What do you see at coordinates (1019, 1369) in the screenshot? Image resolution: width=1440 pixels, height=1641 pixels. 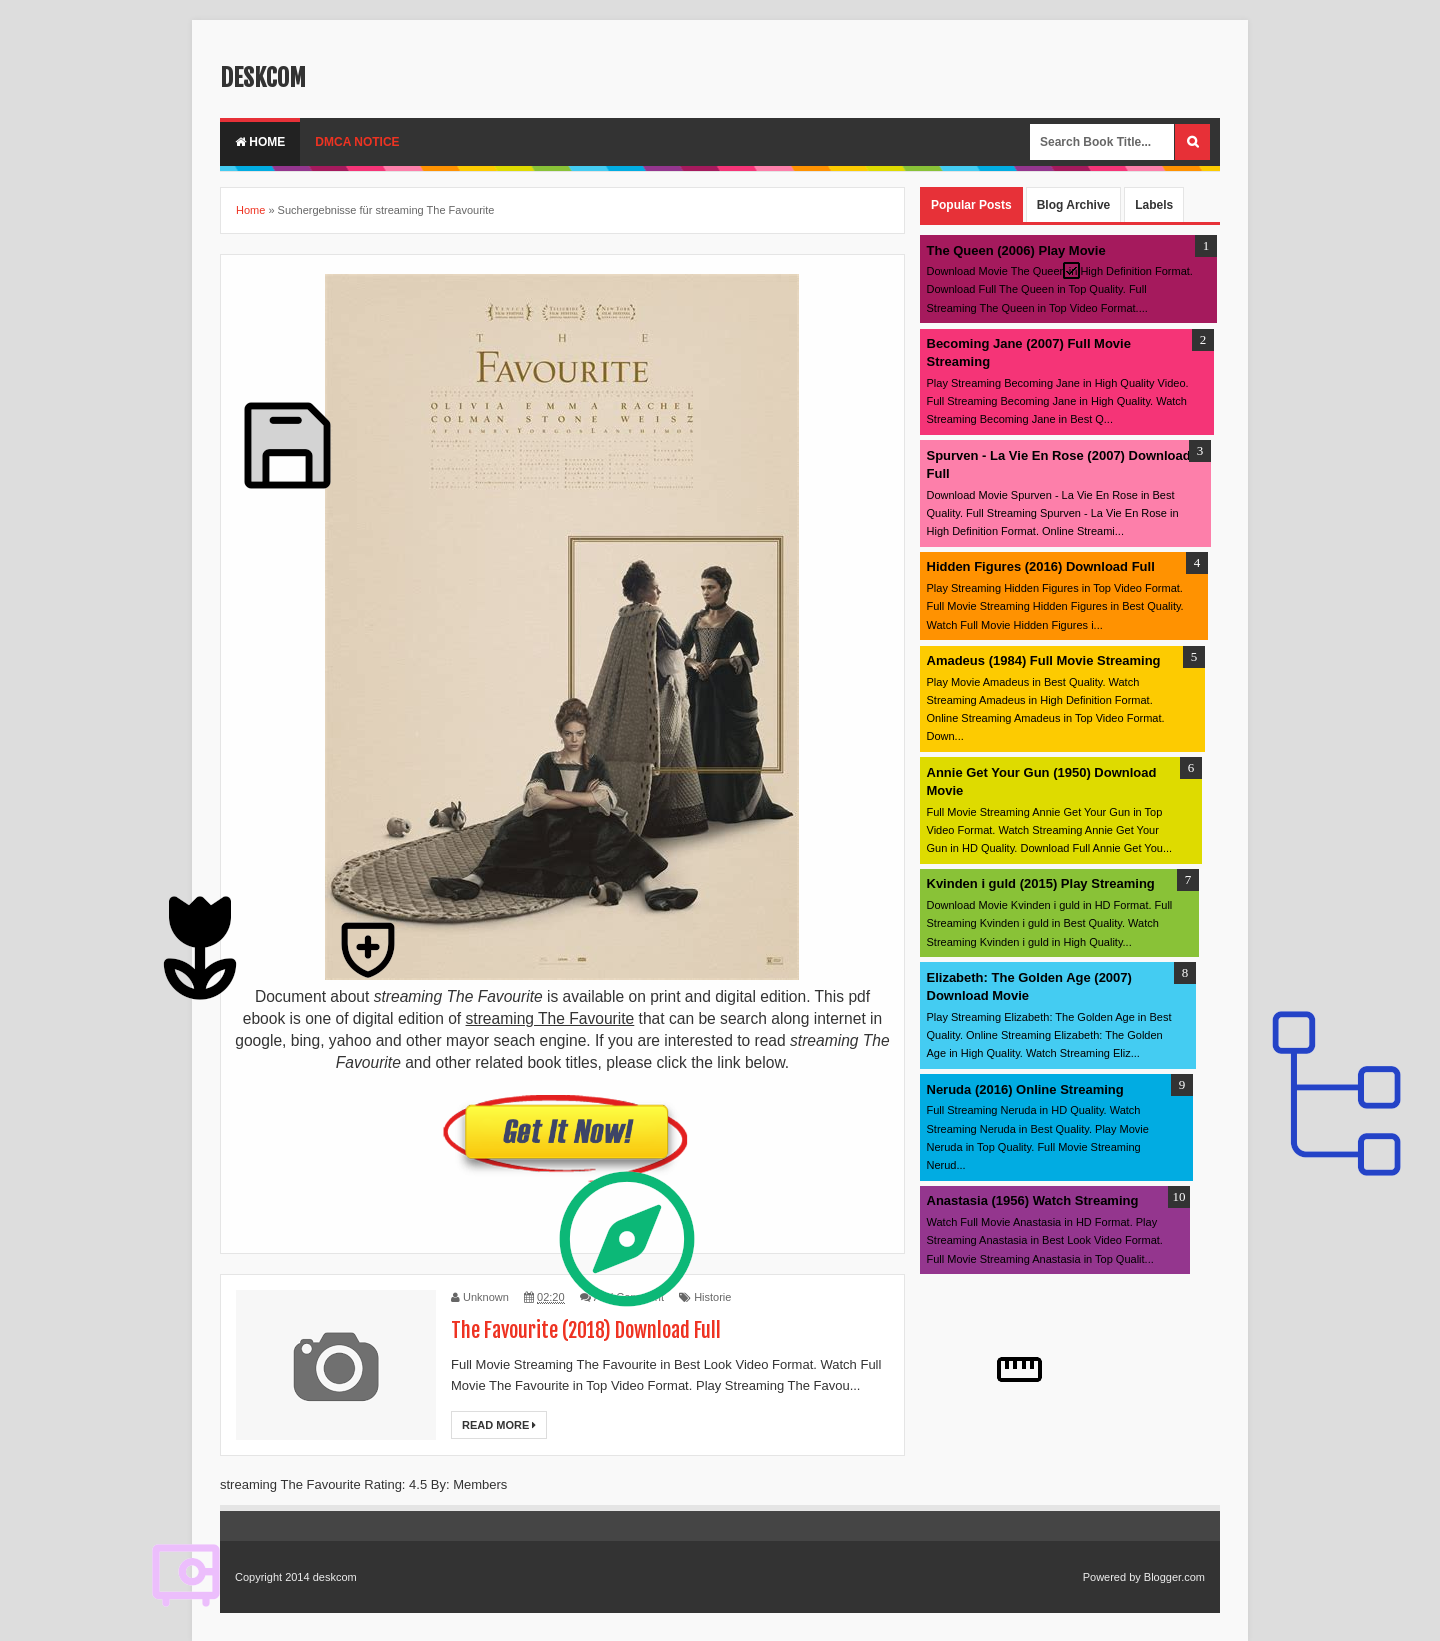 I see `access ruler or measurement tool` at bounding box center [1019, 1369].